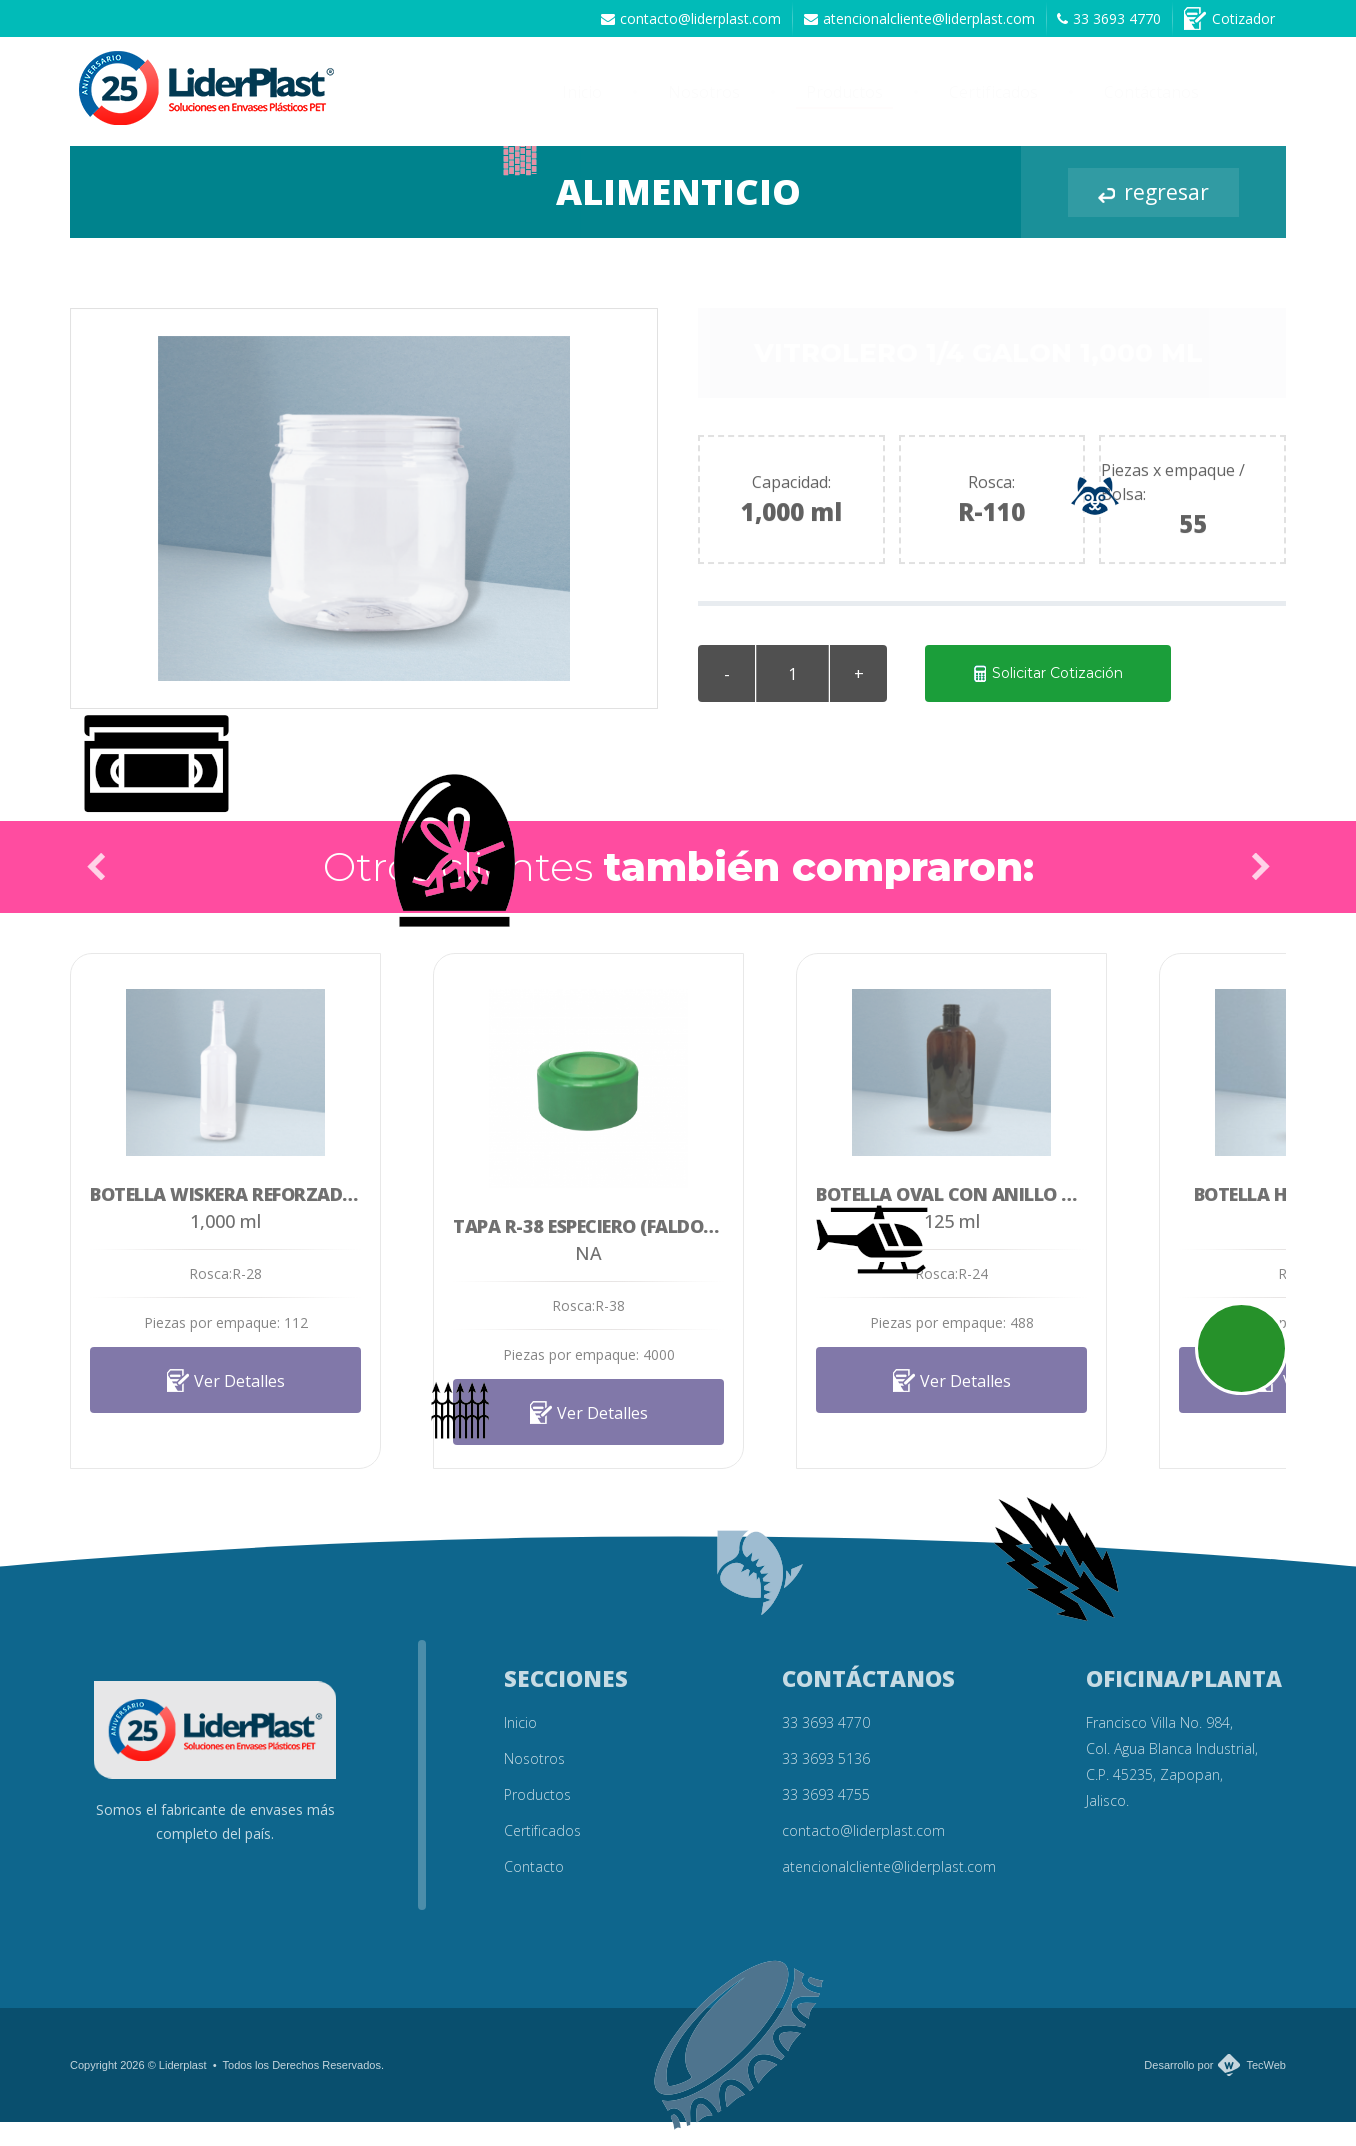 Image resolution: width=1356 pixels, height=2146 pixels. I want to click on prehistoric or fossil-themed game element, so click(454, 850).